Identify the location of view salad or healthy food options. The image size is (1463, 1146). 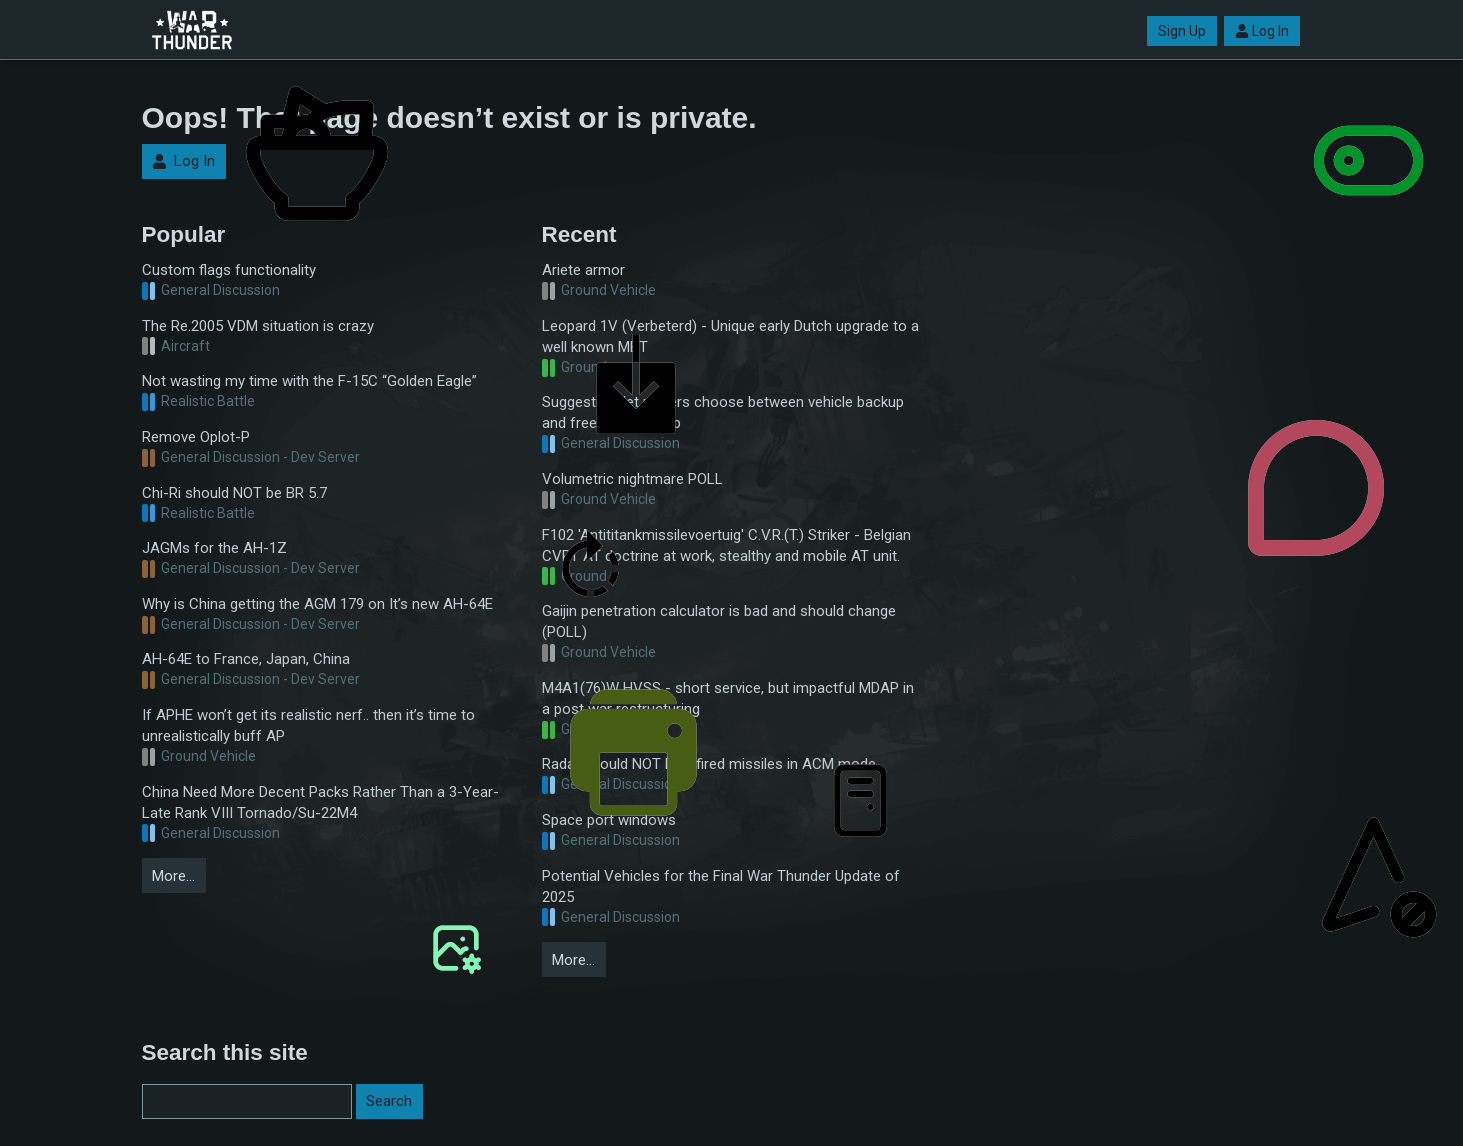
(317, 150).